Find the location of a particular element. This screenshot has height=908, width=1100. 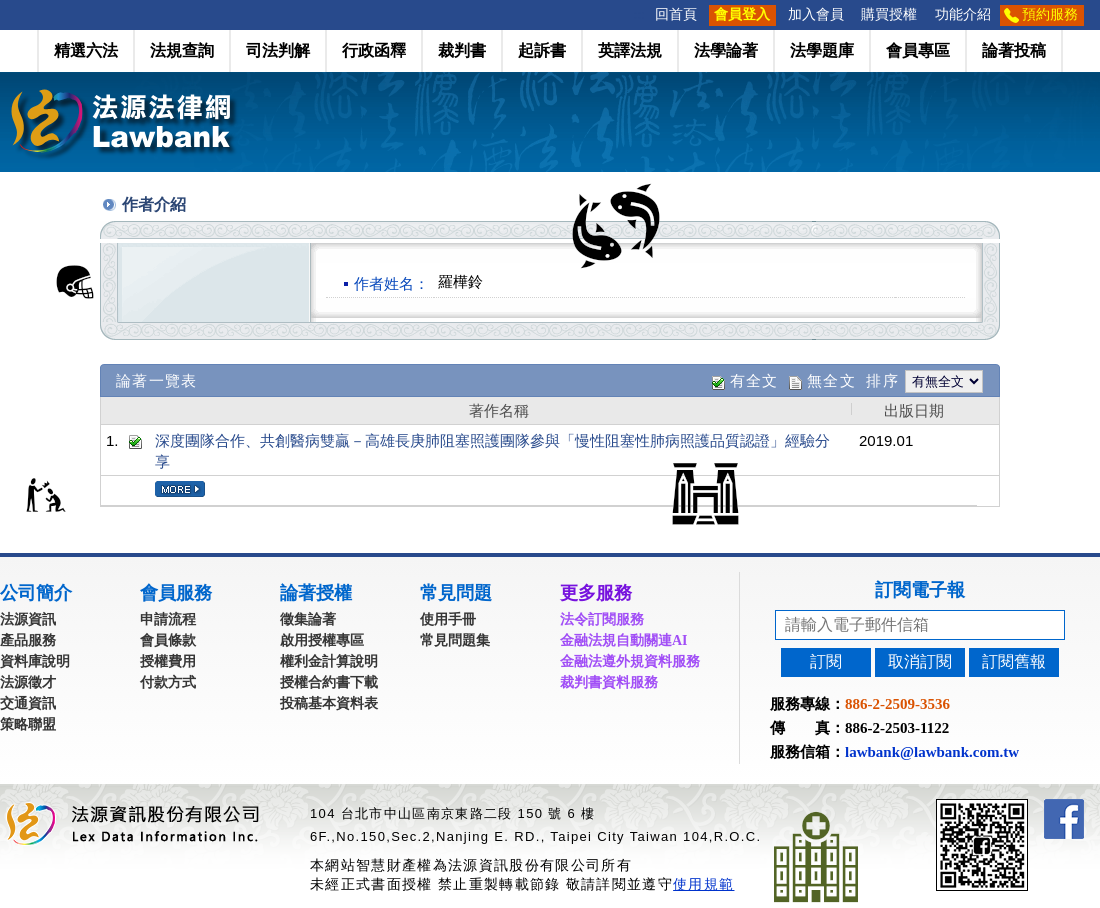

indicates a coronation or crowning ceremony event is located at coordinates (46, 495).